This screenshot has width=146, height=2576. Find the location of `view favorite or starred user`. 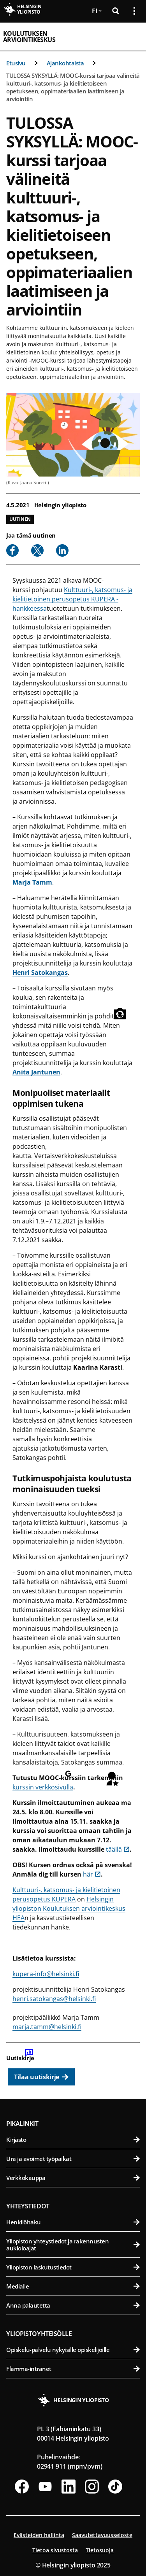

view favorite or starred user is located at coordinates (112, 1779).